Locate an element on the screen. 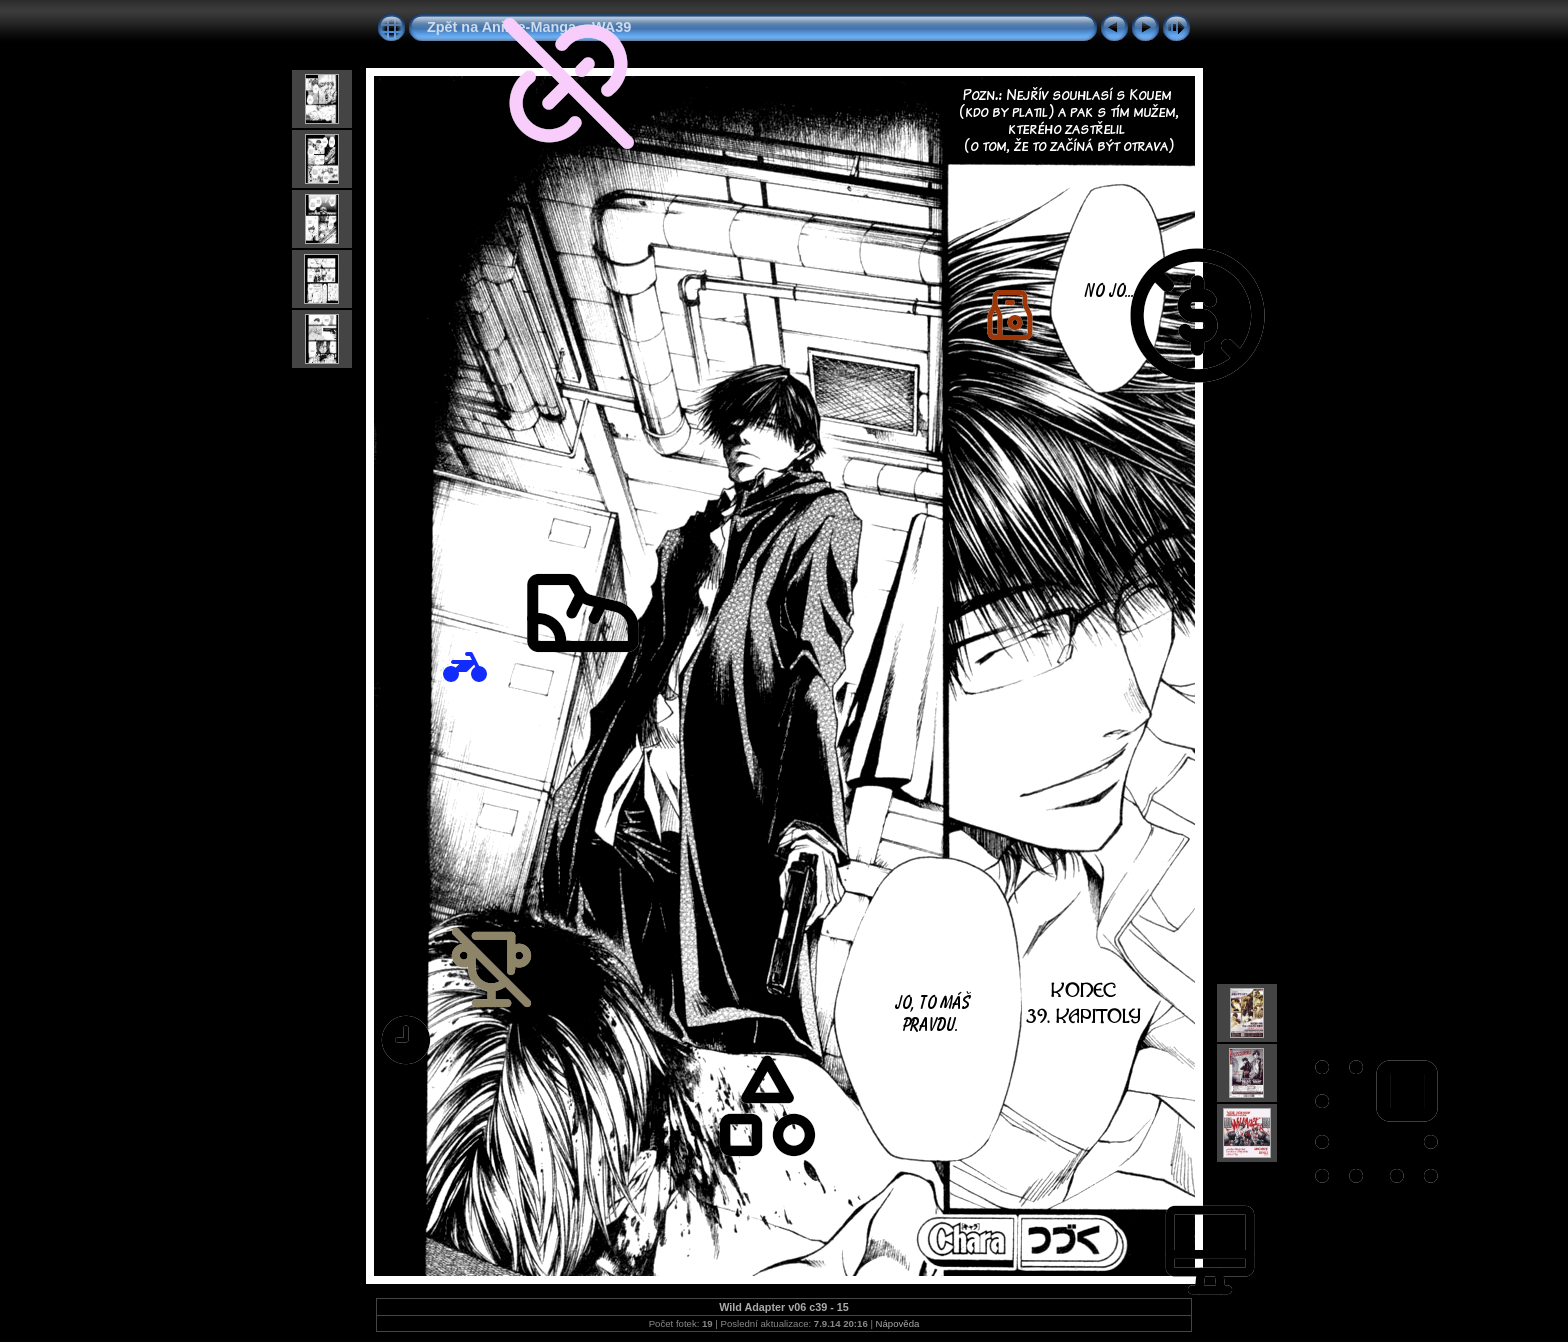 The image size is (1568, 1342). unlink or disconnect a linked item is located at coordinates (568, 83).